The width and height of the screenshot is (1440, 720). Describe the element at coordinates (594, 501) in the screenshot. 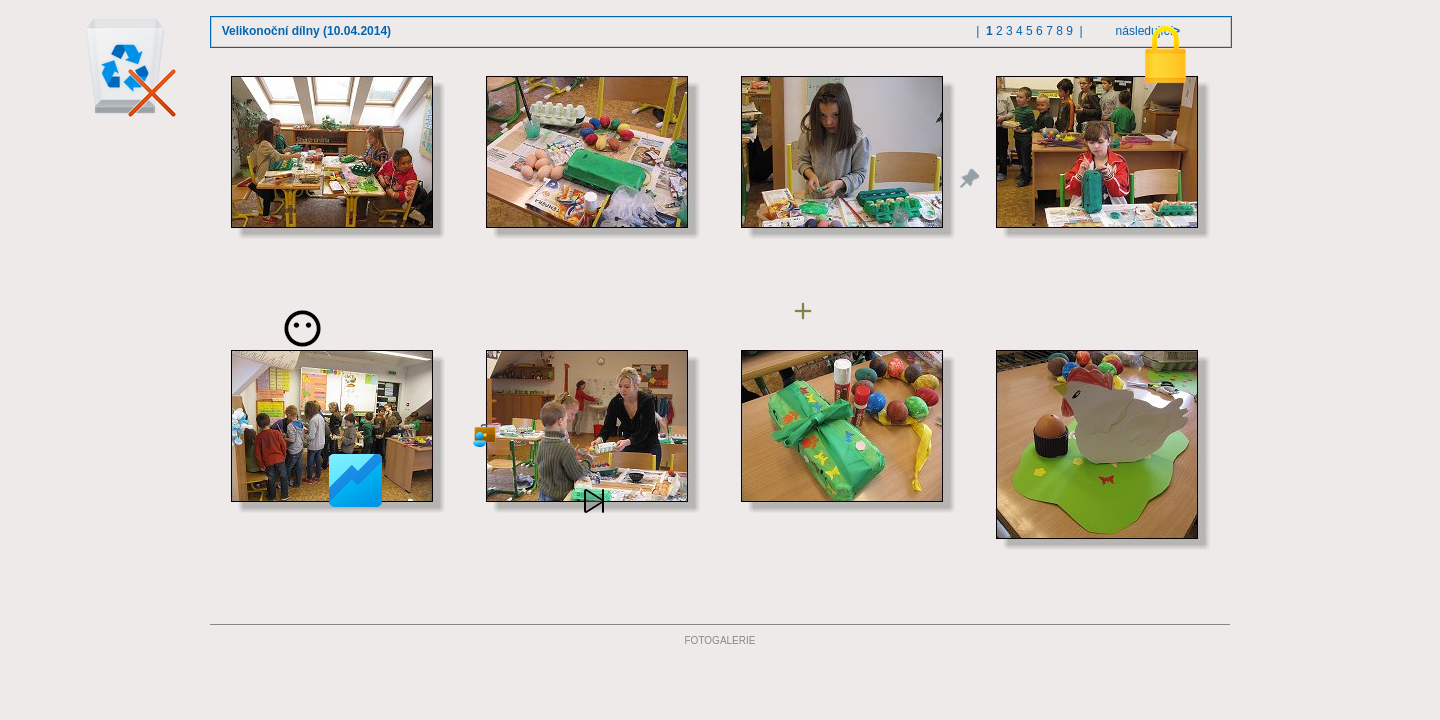

I see `skip to the next track` at that location.